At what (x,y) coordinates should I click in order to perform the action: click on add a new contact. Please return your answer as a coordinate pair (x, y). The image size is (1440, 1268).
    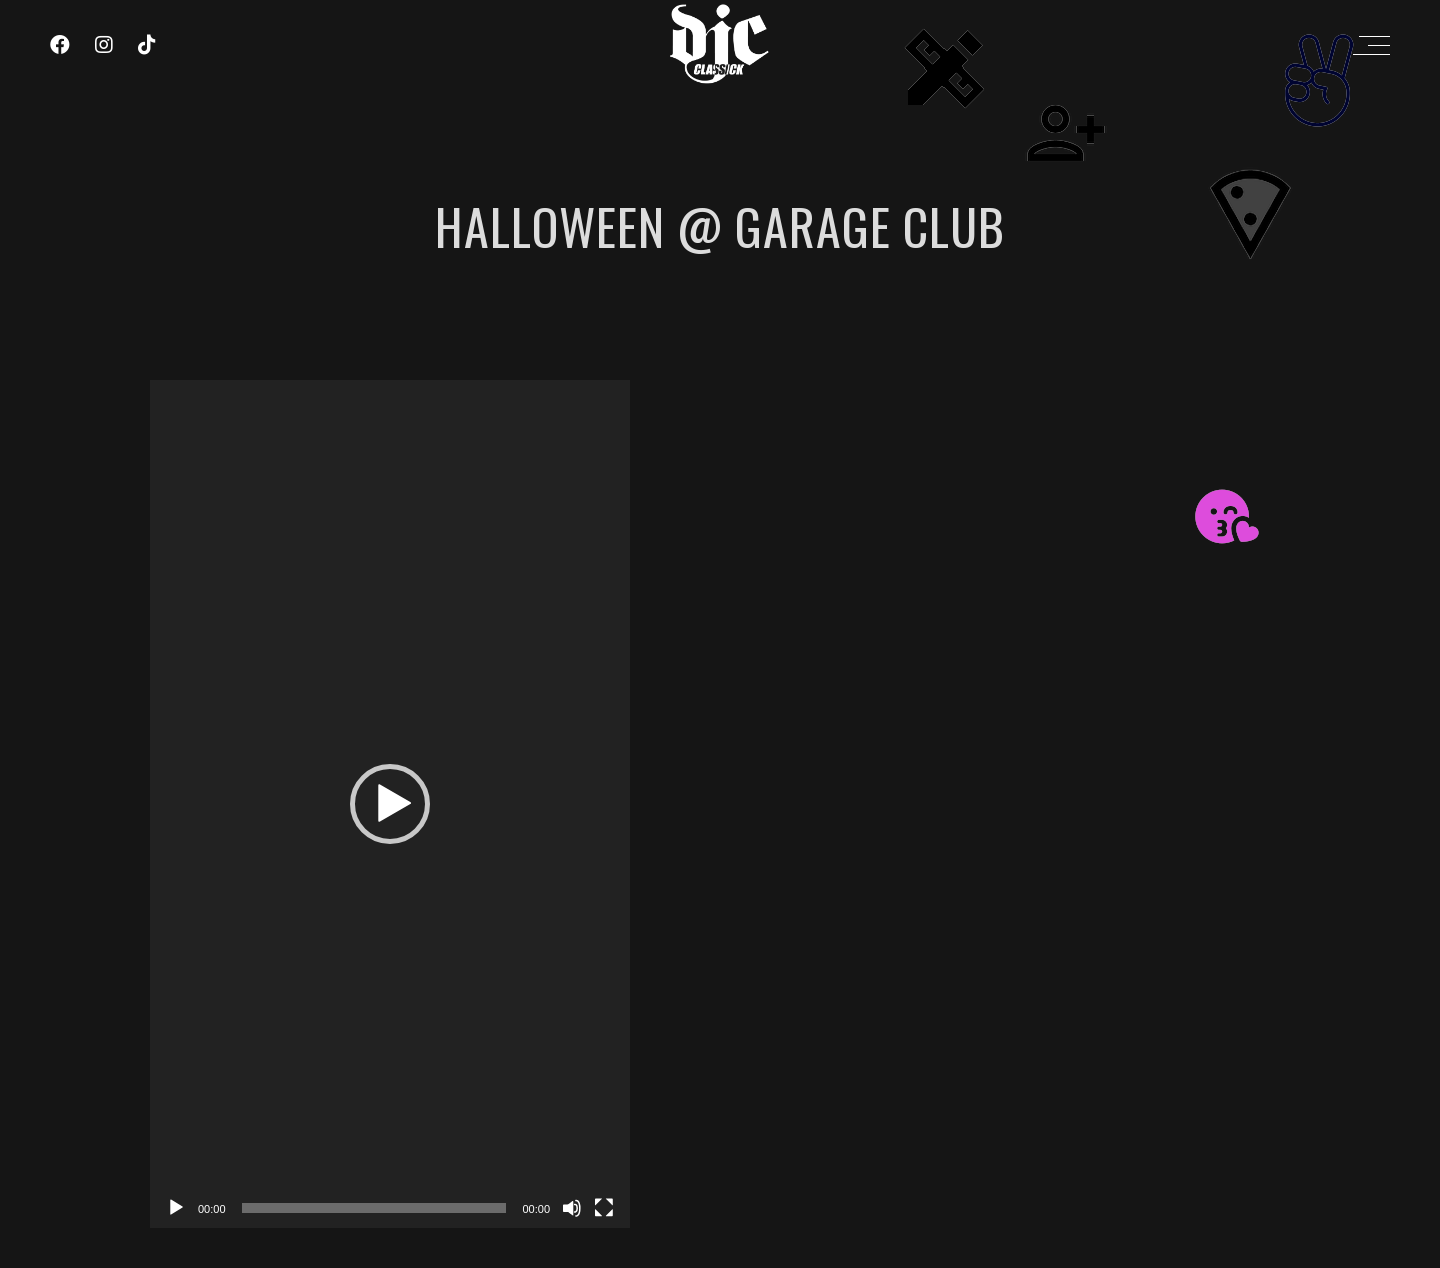
    Looking at the image, I should click on (1066, 133).